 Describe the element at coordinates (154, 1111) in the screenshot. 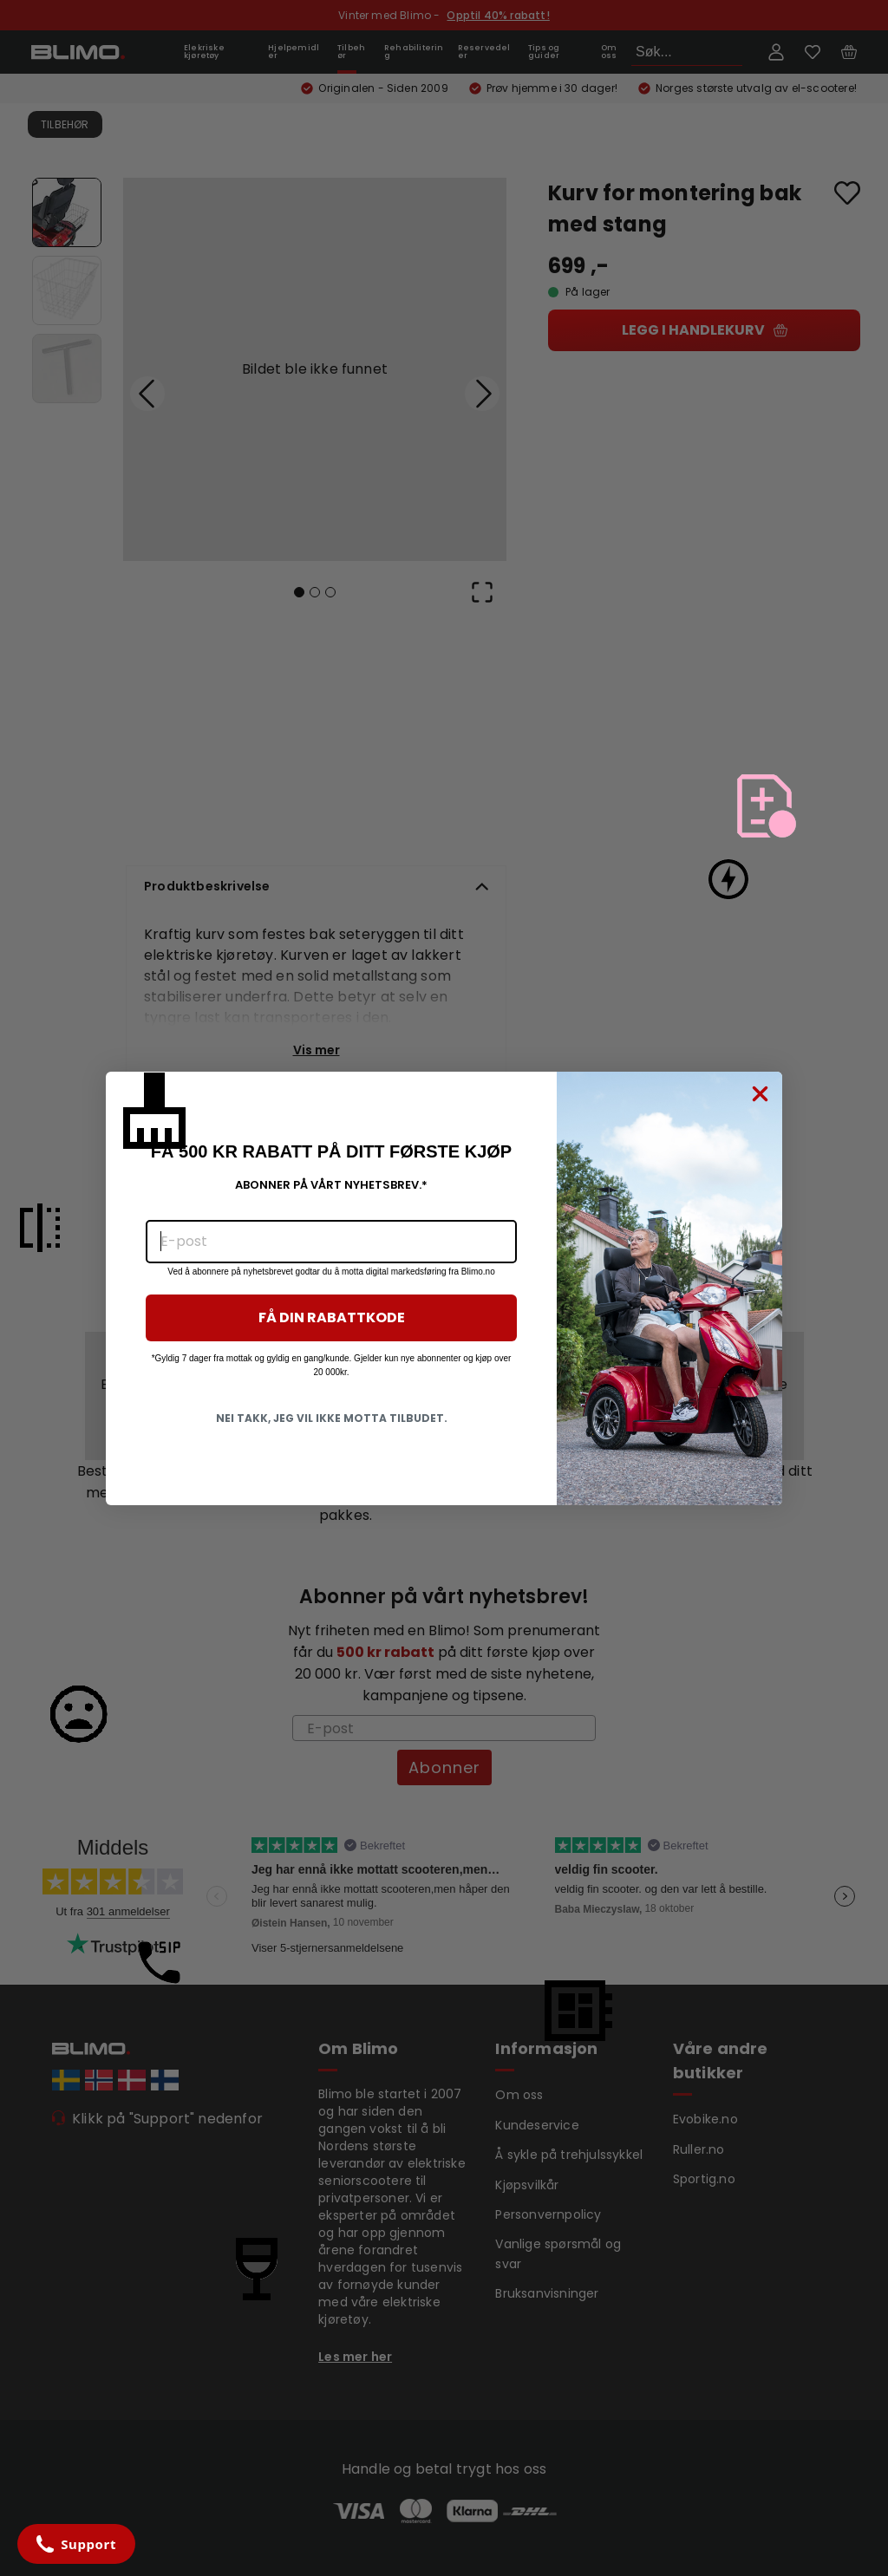

I see `access cleaning or housekeeping services` at that location.